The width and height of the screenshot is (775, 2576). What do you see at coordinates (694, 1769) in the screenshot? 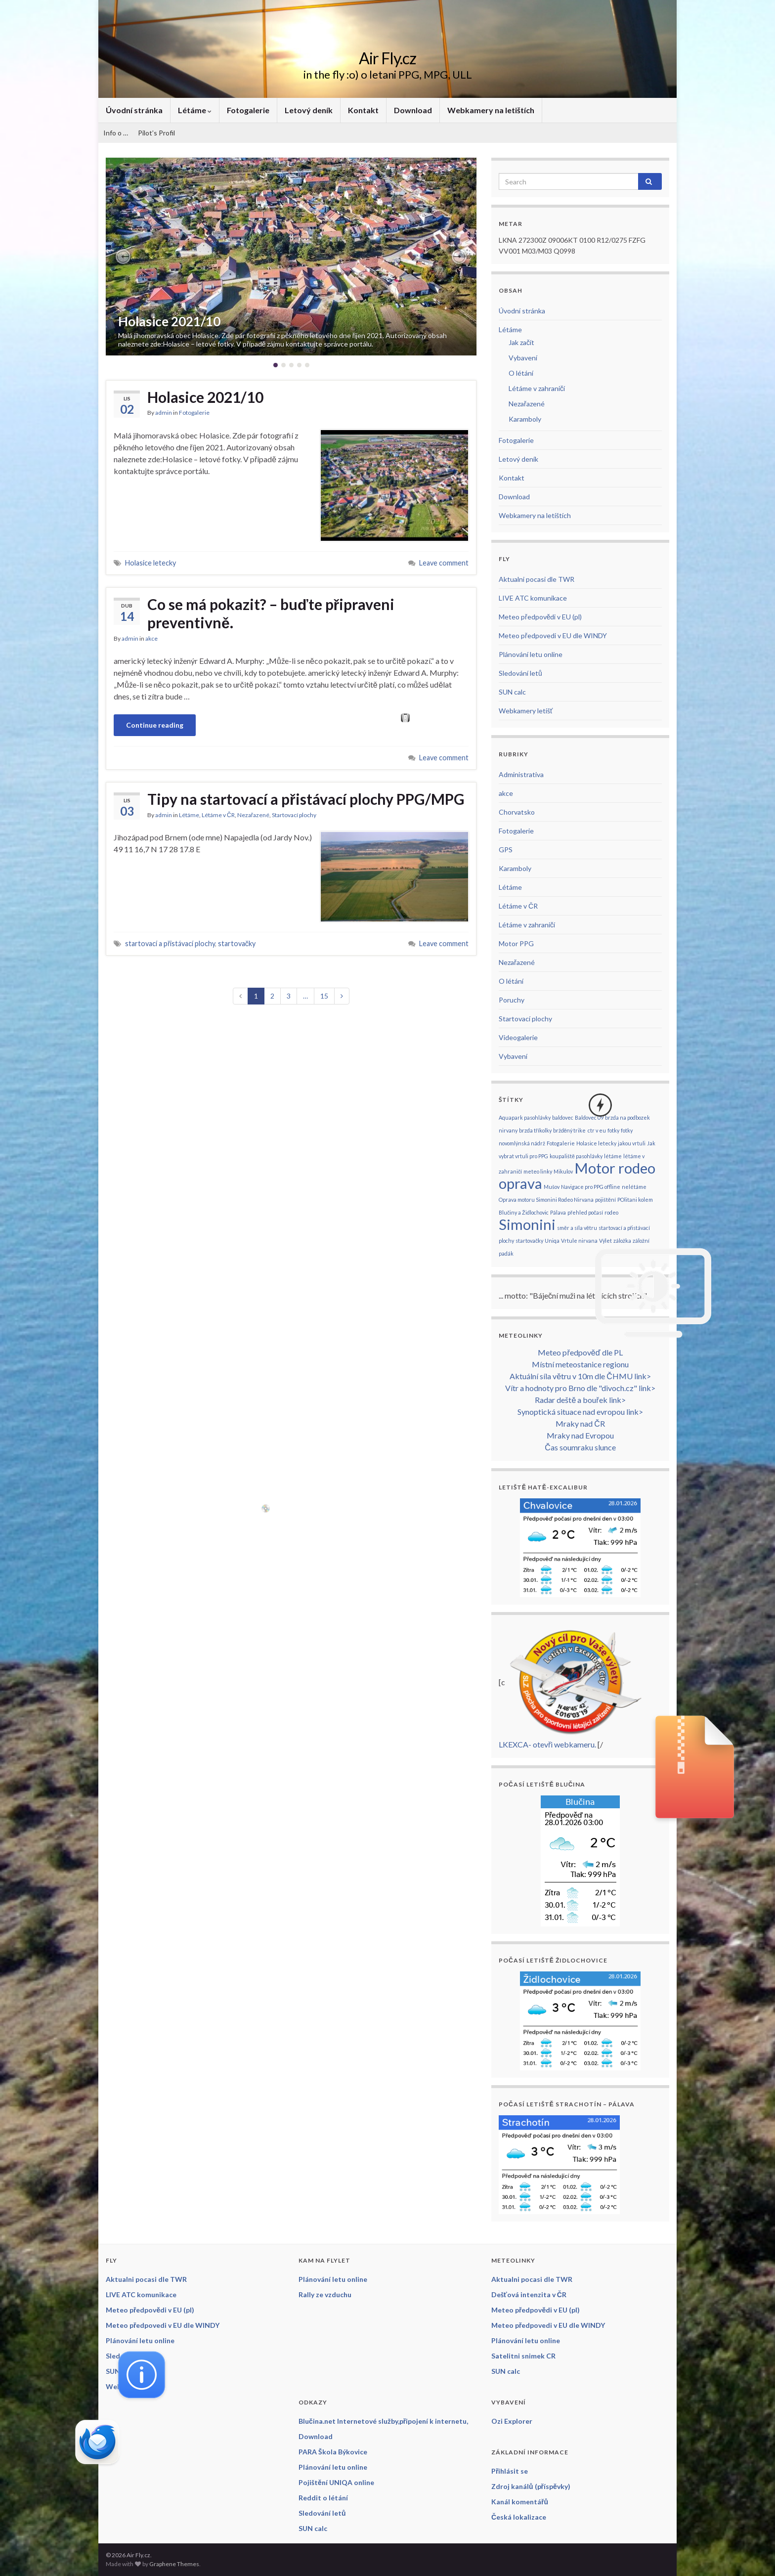
I see `a compressed tar archive file` at bounding box center [694, 1769].